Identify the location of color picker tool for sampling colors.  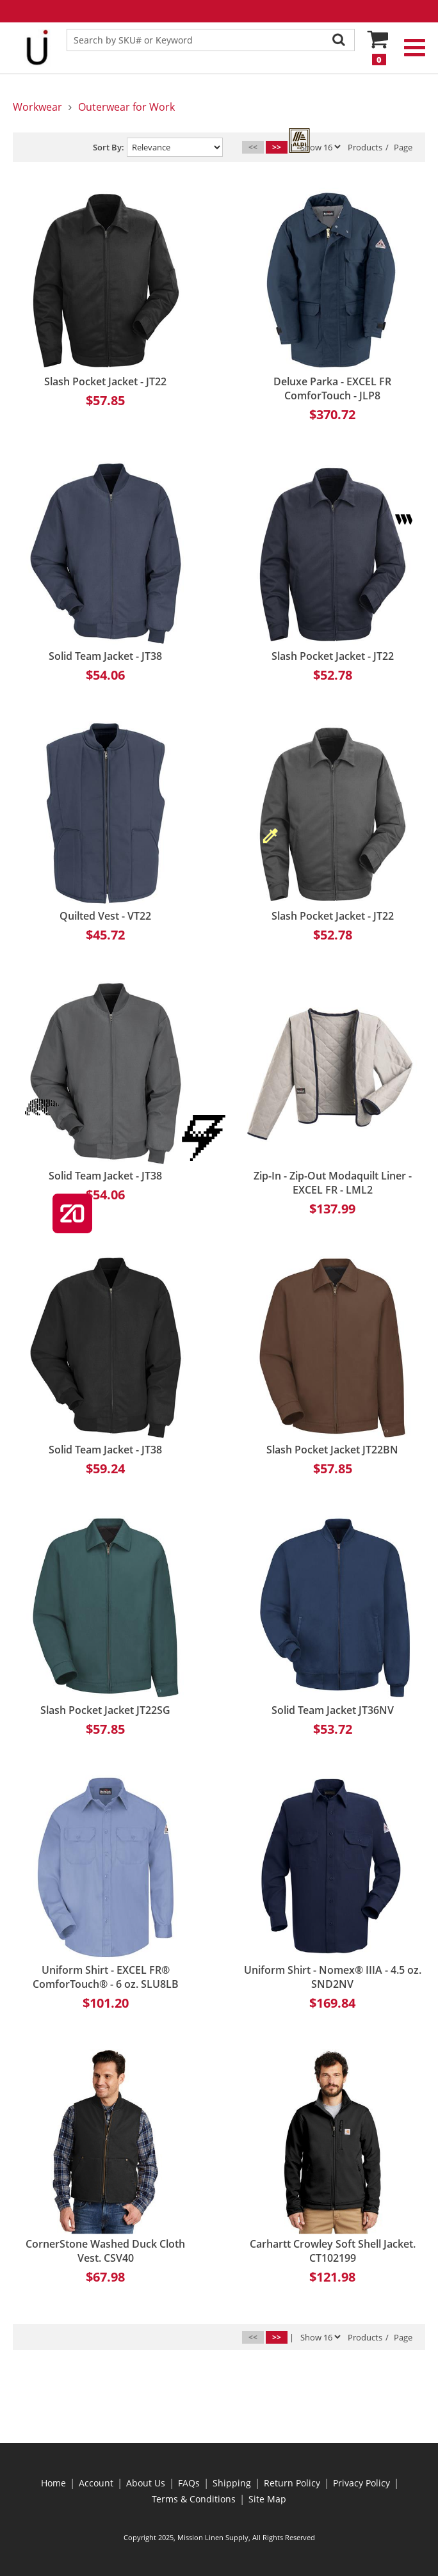
(270, 835).